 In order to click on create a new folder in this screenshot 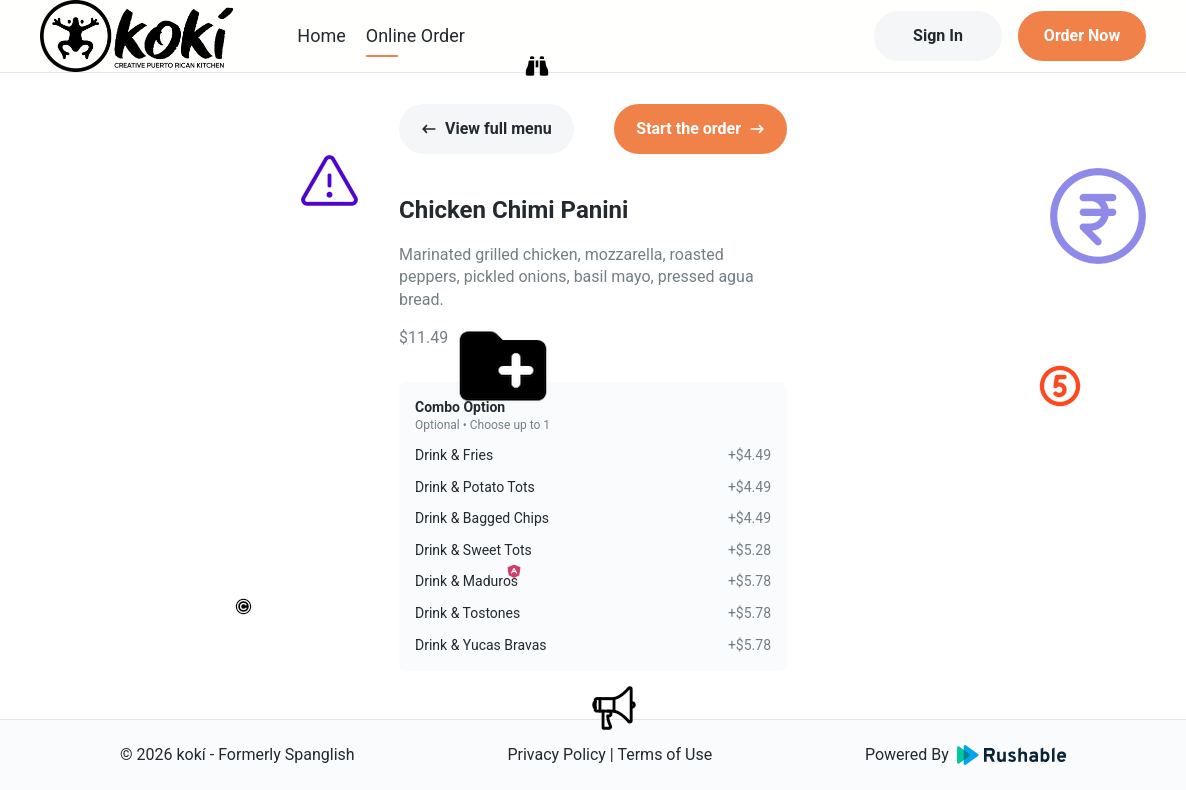, I will do `click(503, 366)`.